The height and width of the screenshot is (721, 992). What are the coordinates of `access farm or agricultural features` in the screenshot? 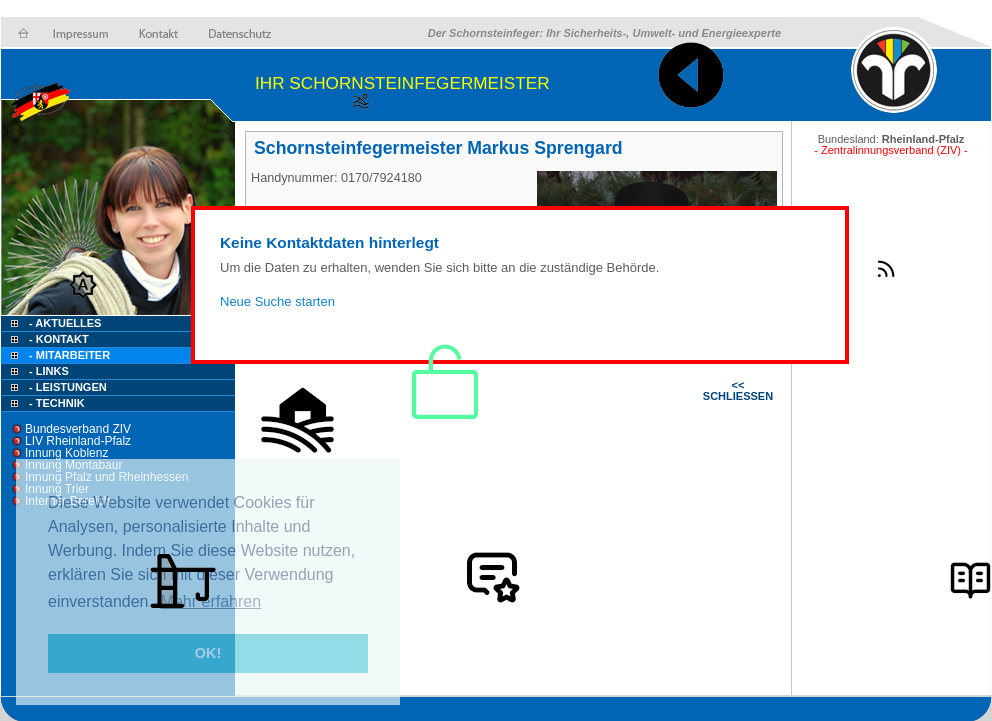 It's located at (297, 421).